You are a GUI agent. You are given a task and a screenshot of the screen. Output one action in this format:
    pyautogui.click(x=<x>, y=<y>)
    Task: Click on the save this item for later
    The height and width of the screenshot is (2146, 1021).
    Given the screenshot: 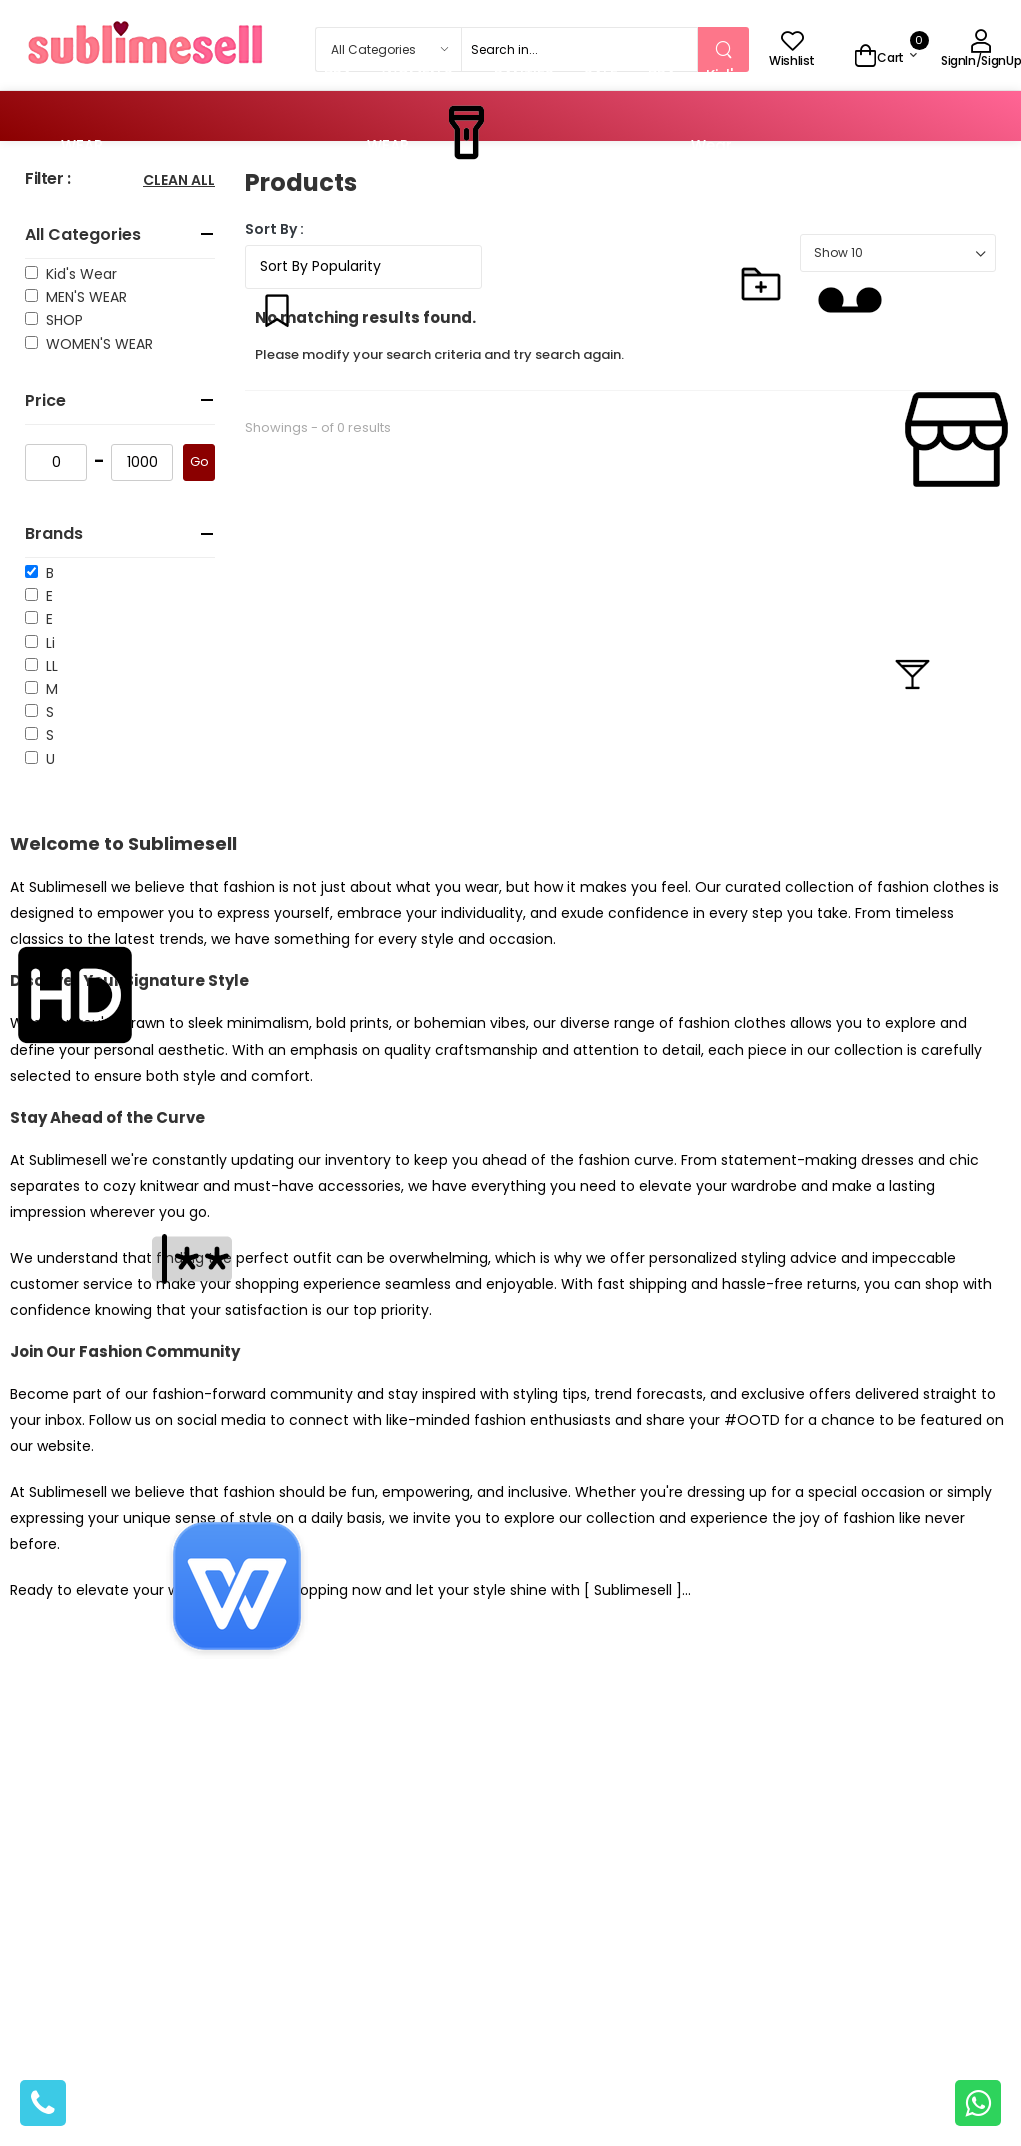 What is the action you would take?
    pyautogui.click(x=277, y=310)
    